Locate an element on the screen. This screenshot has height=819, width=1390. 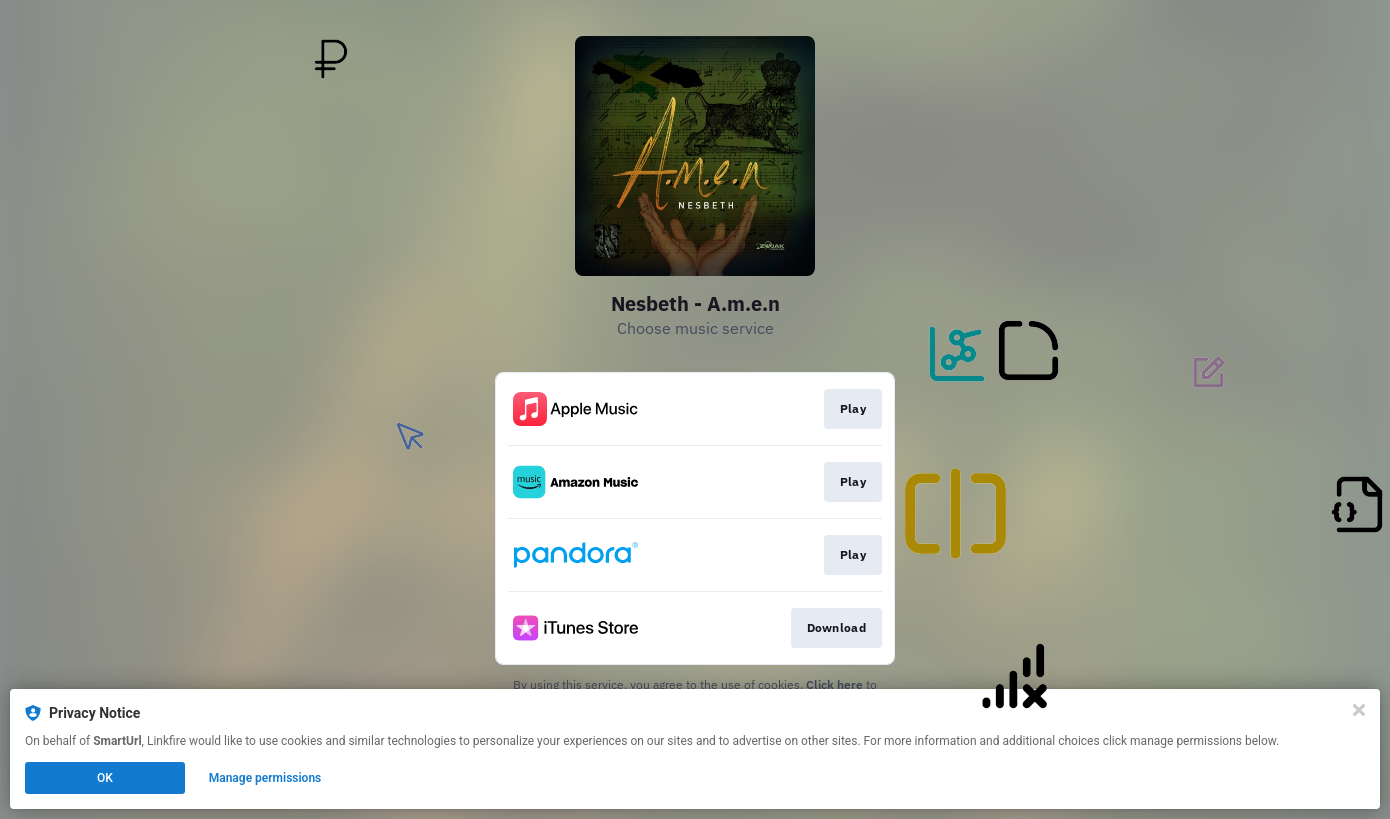
cursor or pointer indicator is located at coordinates (411, 437).